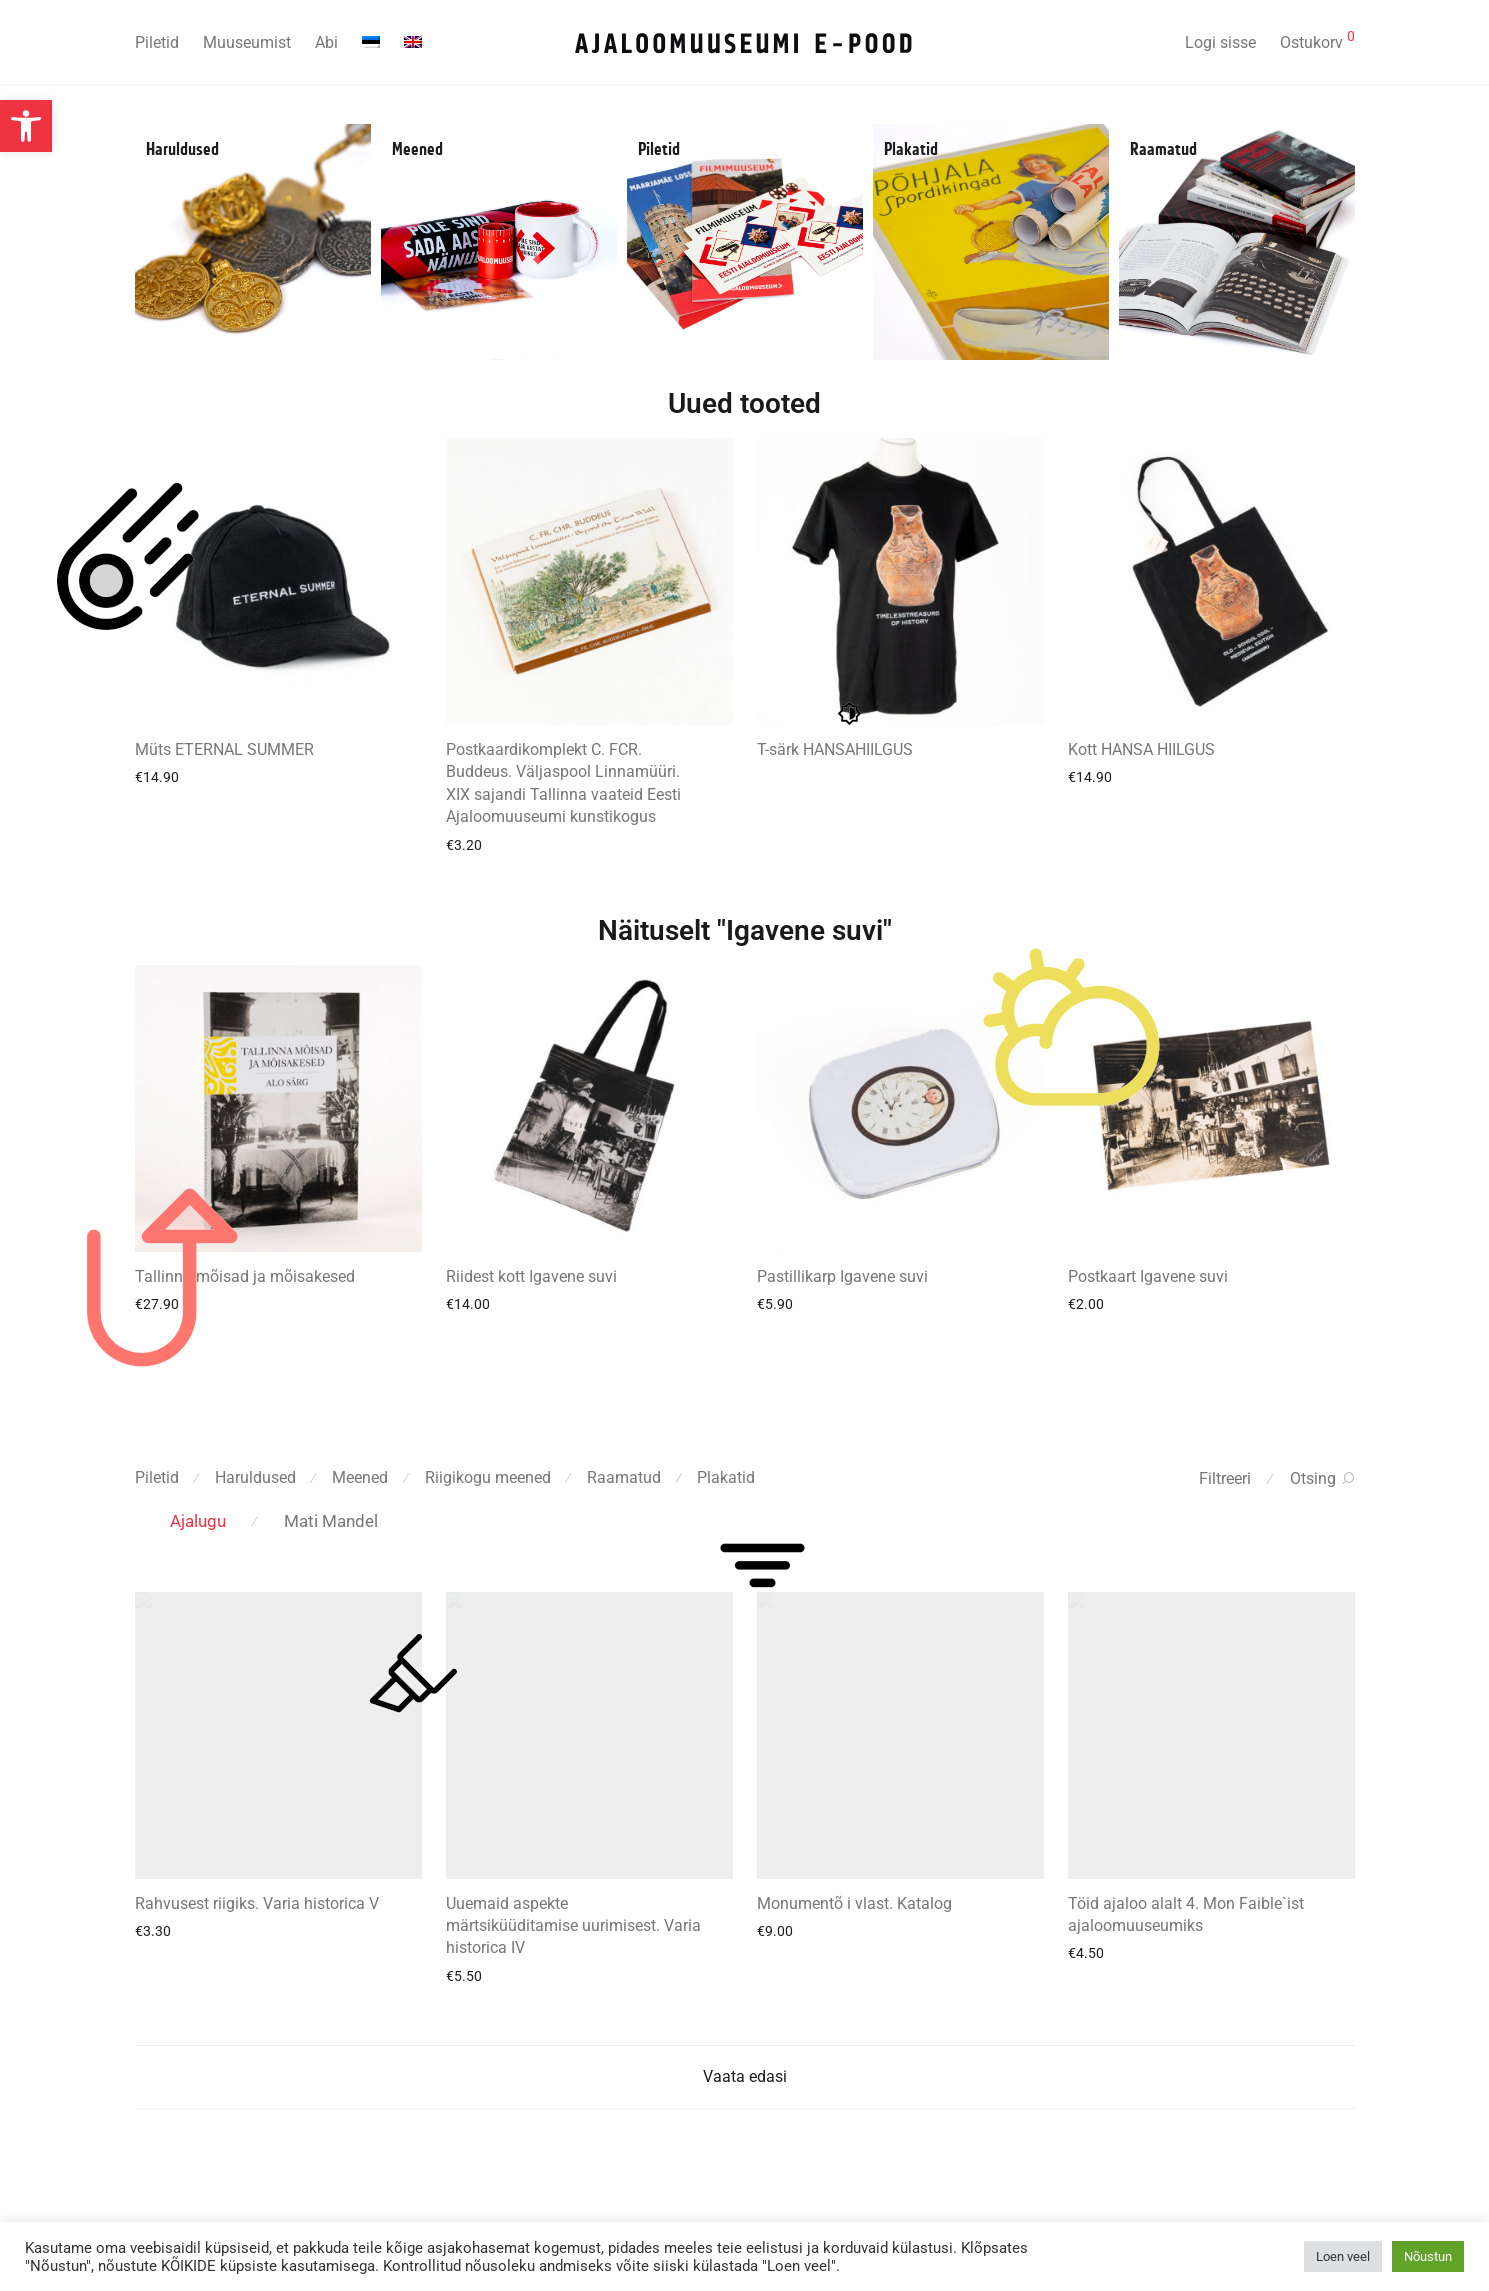 The image size is (1489, 2291). What do you see at coordinates (155, 1277) in the screenshot?
I see `redo or repeat the last action` at bounding box center [155, 1277].